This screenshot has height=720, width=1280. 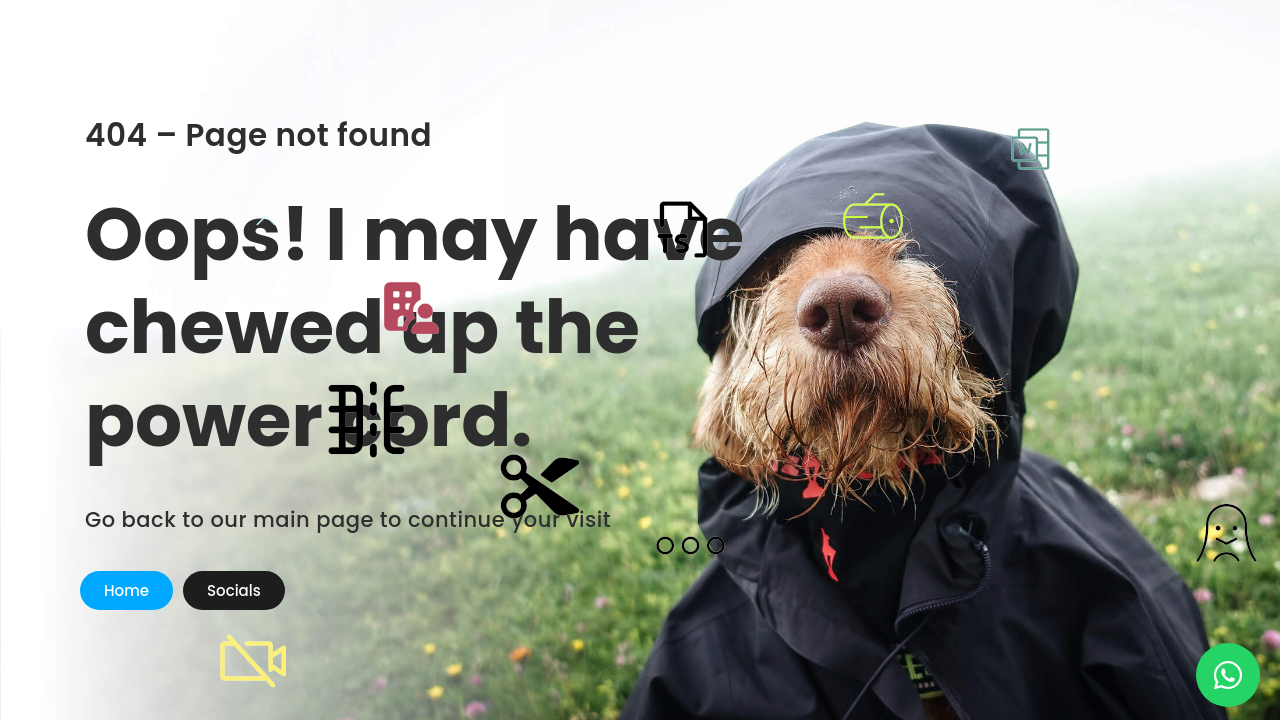 What do you see at coordinates (873, 219) in the screenshot?
I see `view activity log or event history` at bounding box center [873, 219].